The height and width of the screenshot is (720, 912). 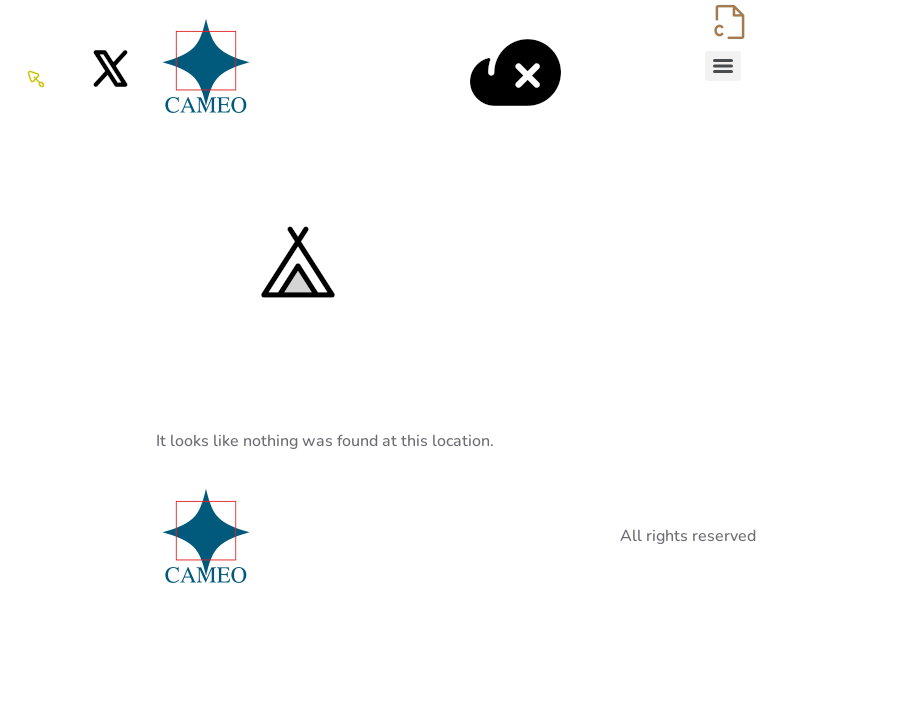 I want to click on access camping or outdoor activity features, so click(x=298, y=266).